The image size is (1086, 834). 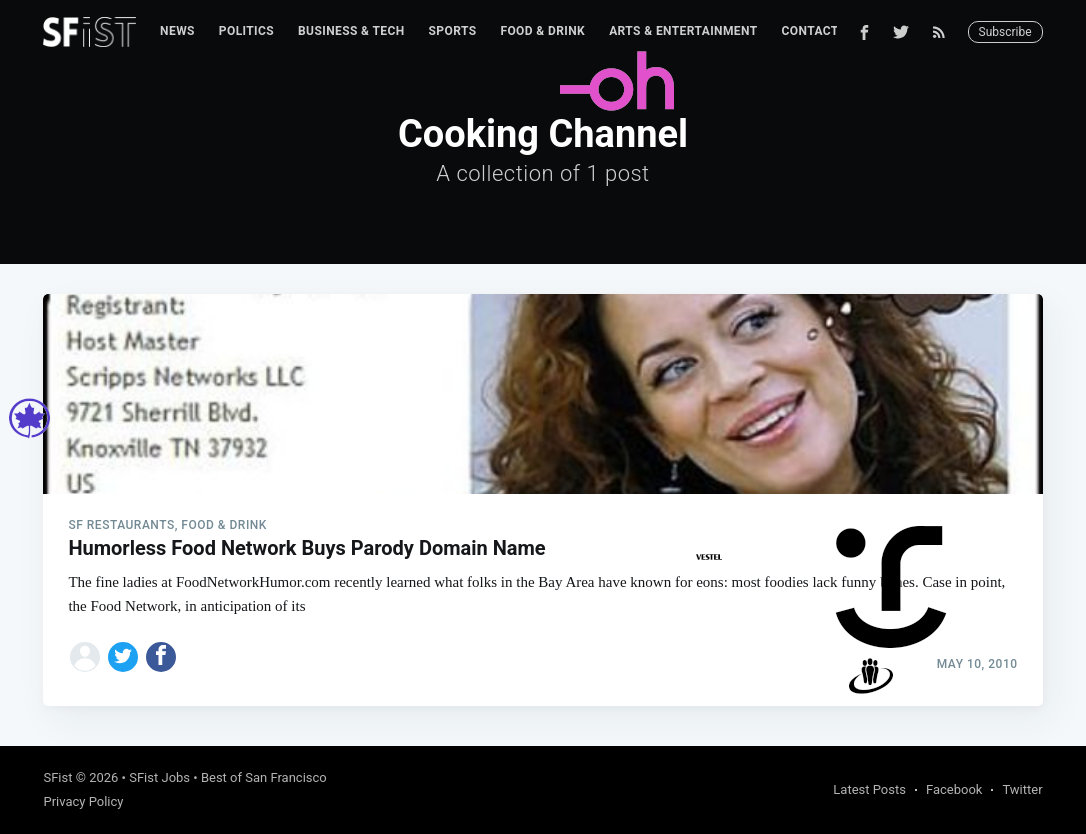 I want to click on draugiem.lv social network logo, so click(x=871, y=676).